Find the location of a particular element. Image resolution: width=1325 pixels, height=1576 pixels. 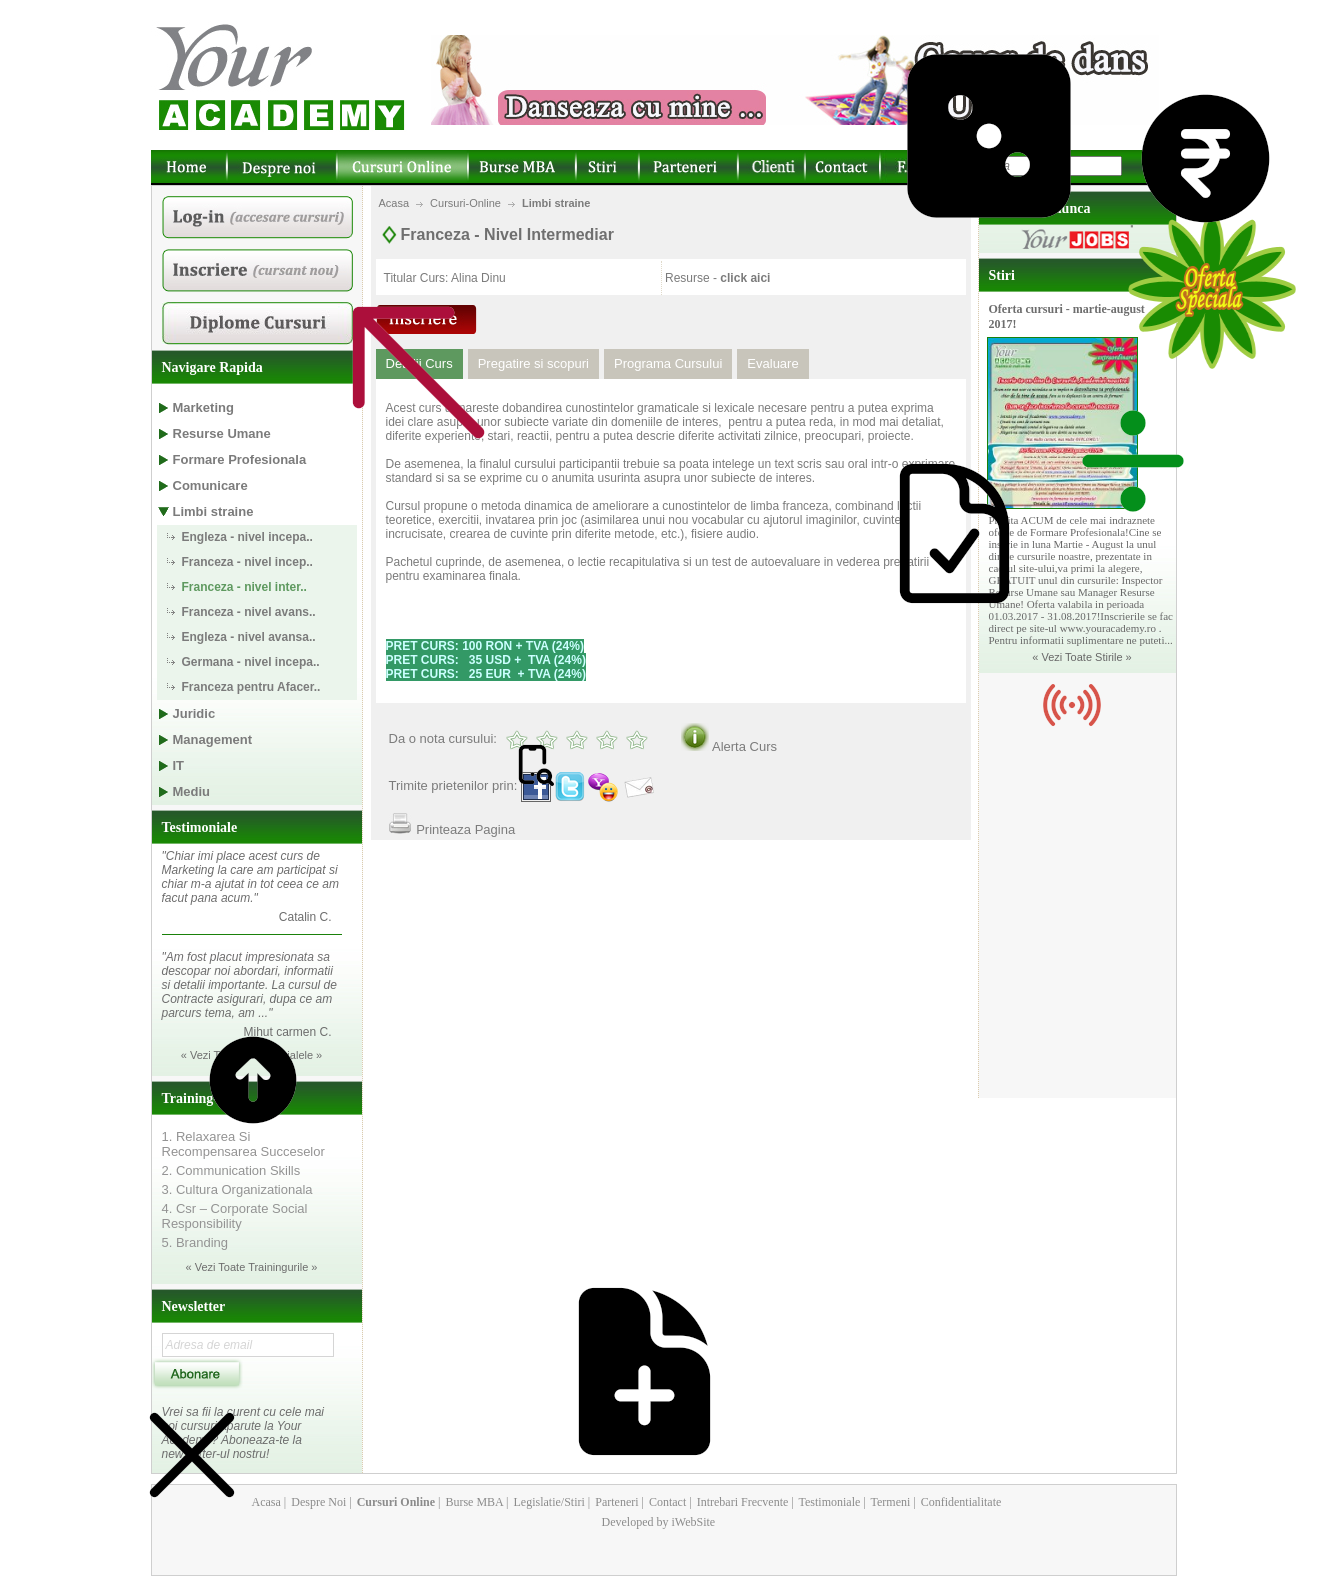

navigate back to previous screen is located at coordinates (418, 372).